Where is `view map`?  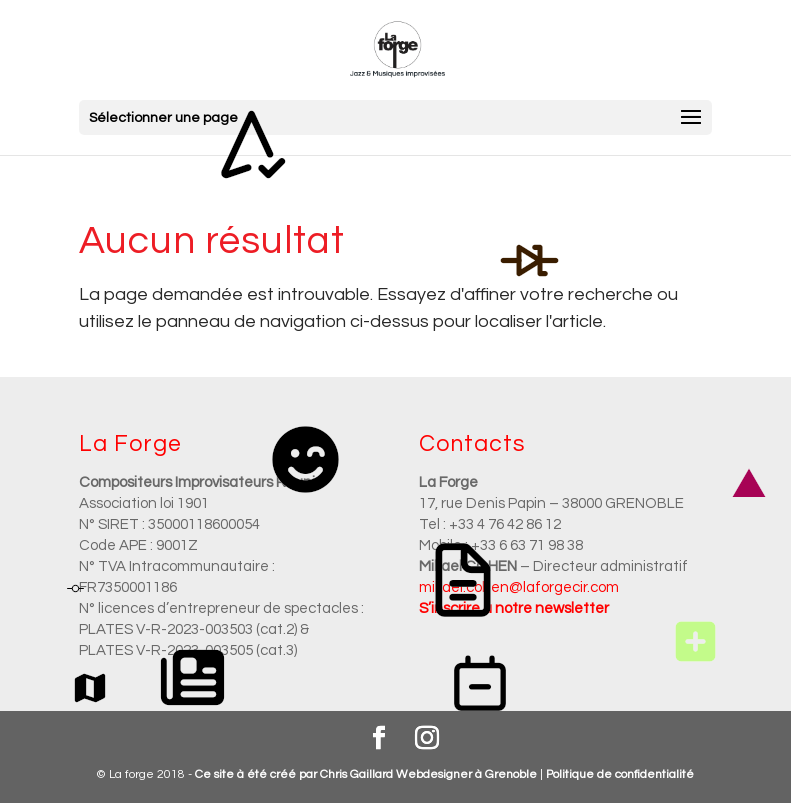 view map is located at coordinates (90, 688).